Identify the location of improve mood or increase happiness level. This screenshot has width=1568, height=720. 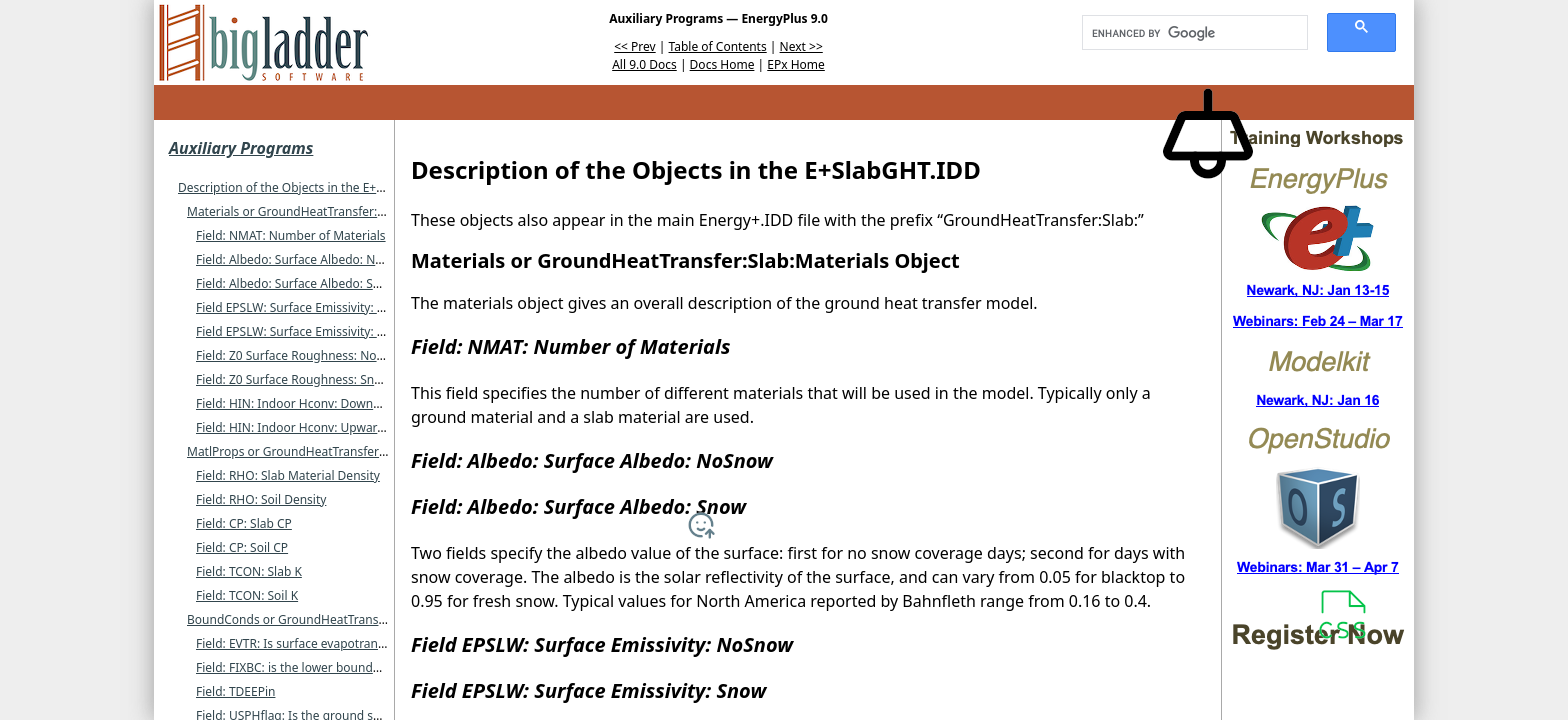
(701, 525).